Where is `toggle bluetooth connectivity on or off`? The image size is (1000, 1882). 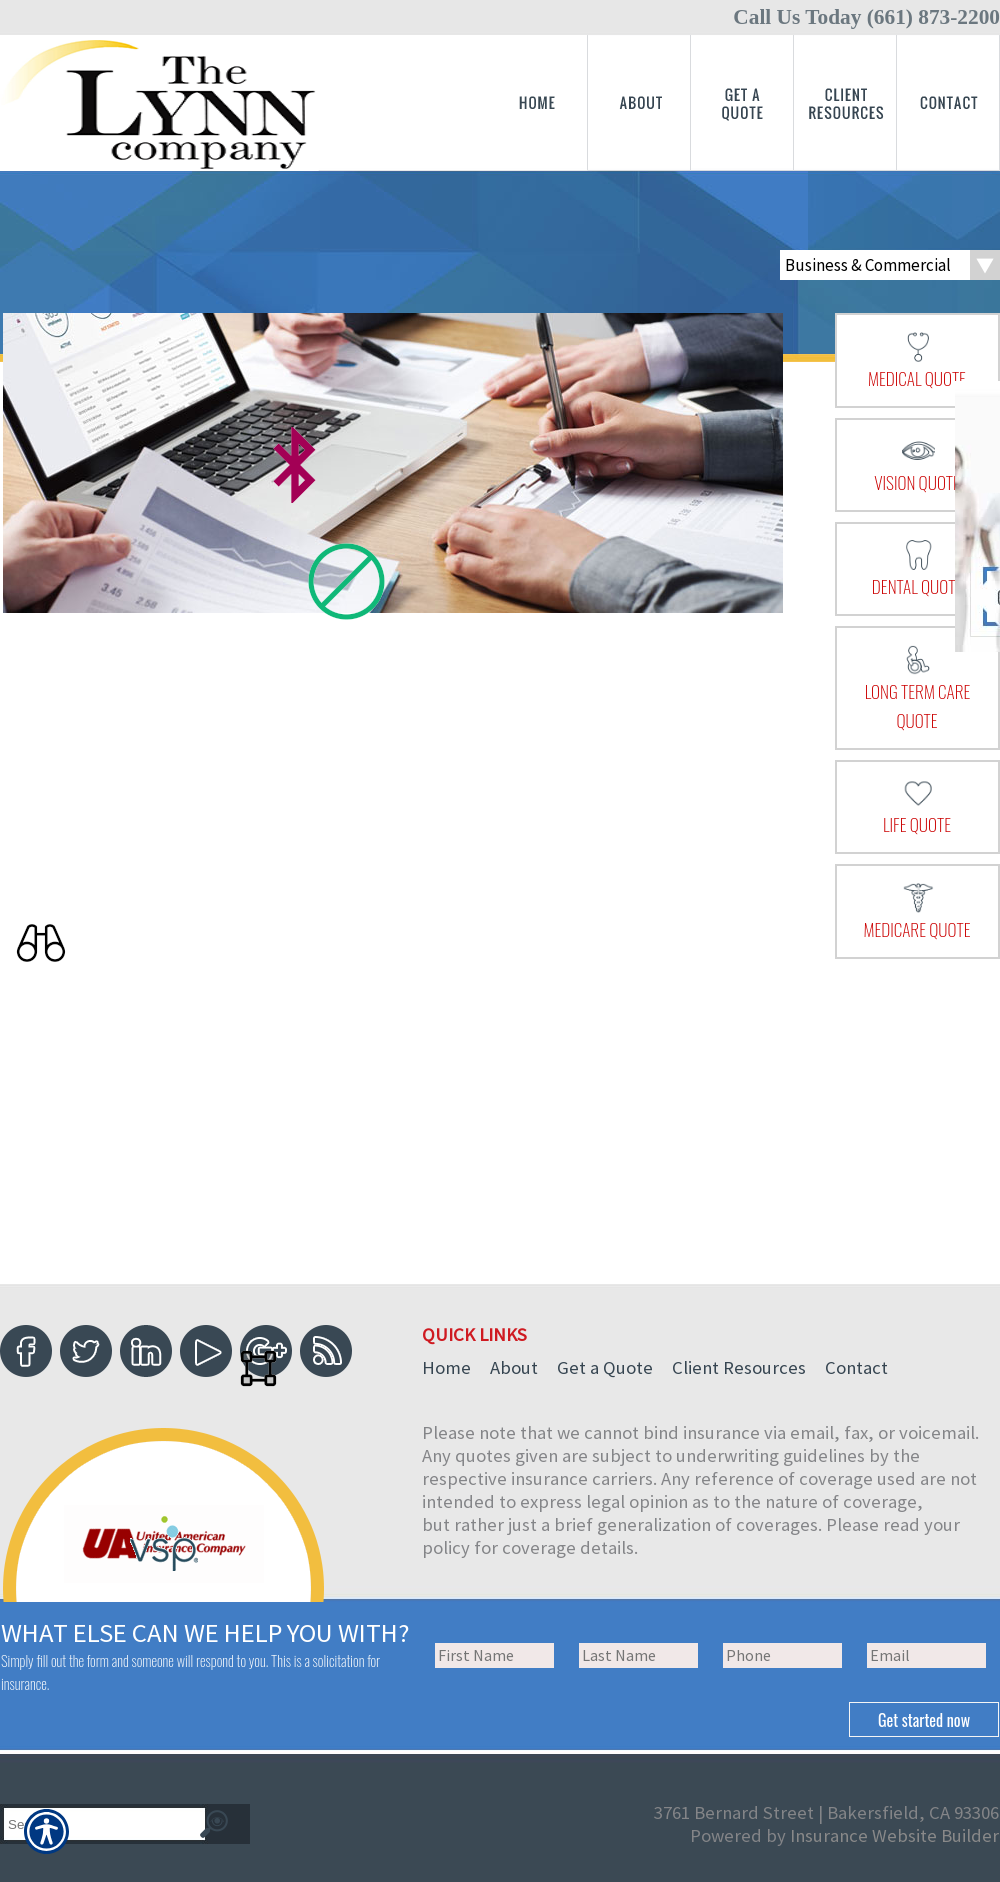
toggle bluetooth connectivity on or off is located at coordinates (295, 465).